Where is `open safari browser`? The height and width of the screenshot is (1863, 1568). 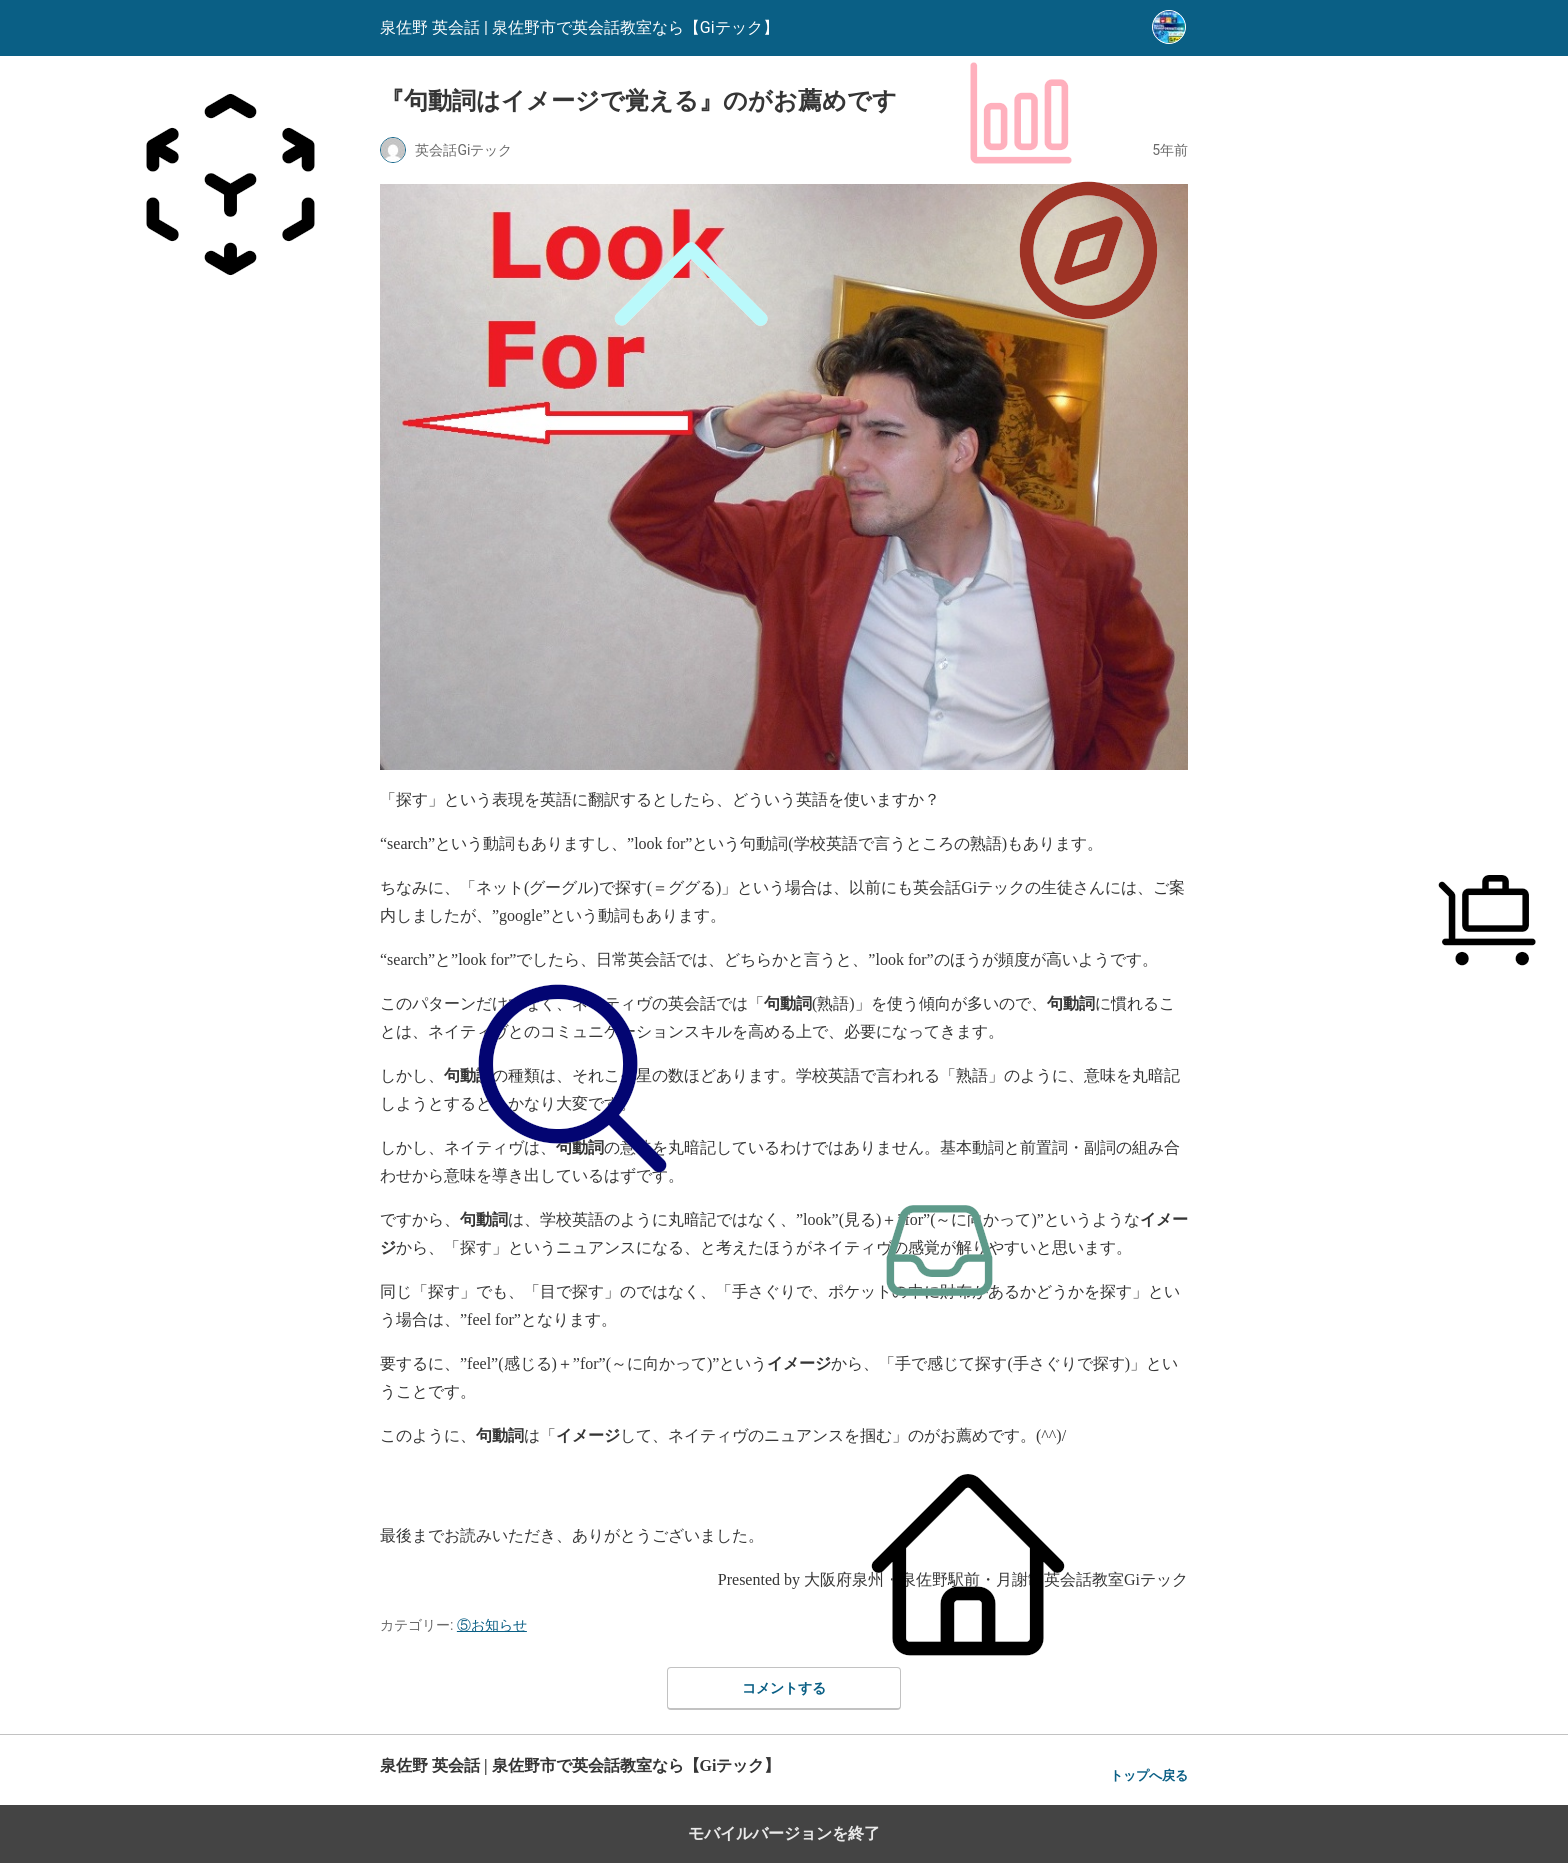 open safari browser is located at coordinates (1088, 250).